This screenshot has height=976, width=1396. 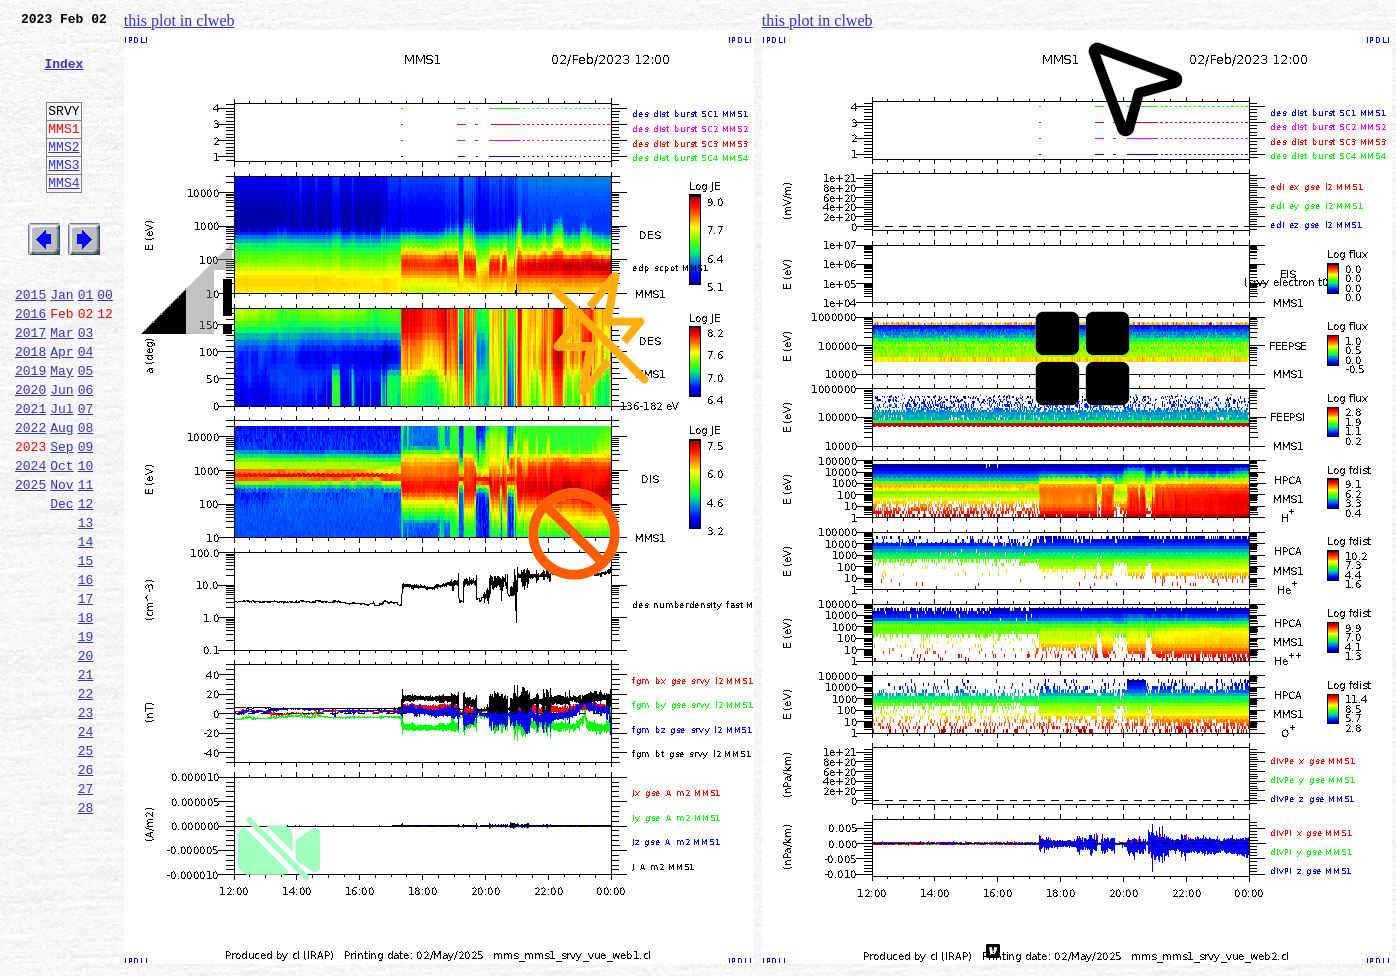 What do you see at coordinates (1082, 358) in the screenshot?
I see `view items in grid layout` at bounding box center [1082, 358].